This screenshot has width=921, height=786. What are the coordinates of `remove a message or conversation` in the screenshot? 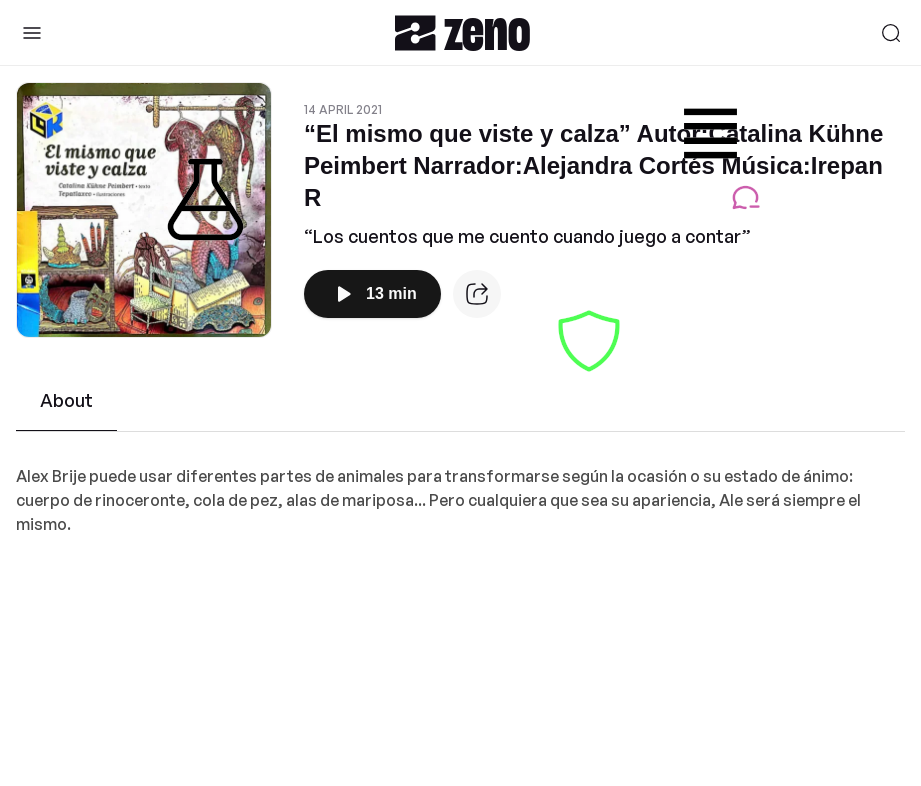 It's located at (745, 197).